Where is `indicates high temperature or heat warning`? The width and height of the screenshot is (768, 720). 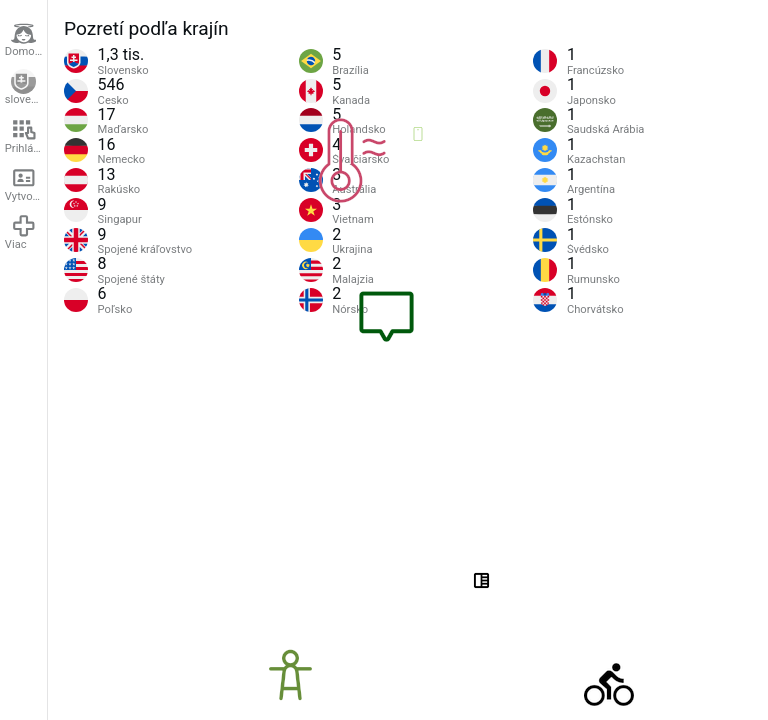
indicates high temperature or heat warning is located at coordinates (343, 160).